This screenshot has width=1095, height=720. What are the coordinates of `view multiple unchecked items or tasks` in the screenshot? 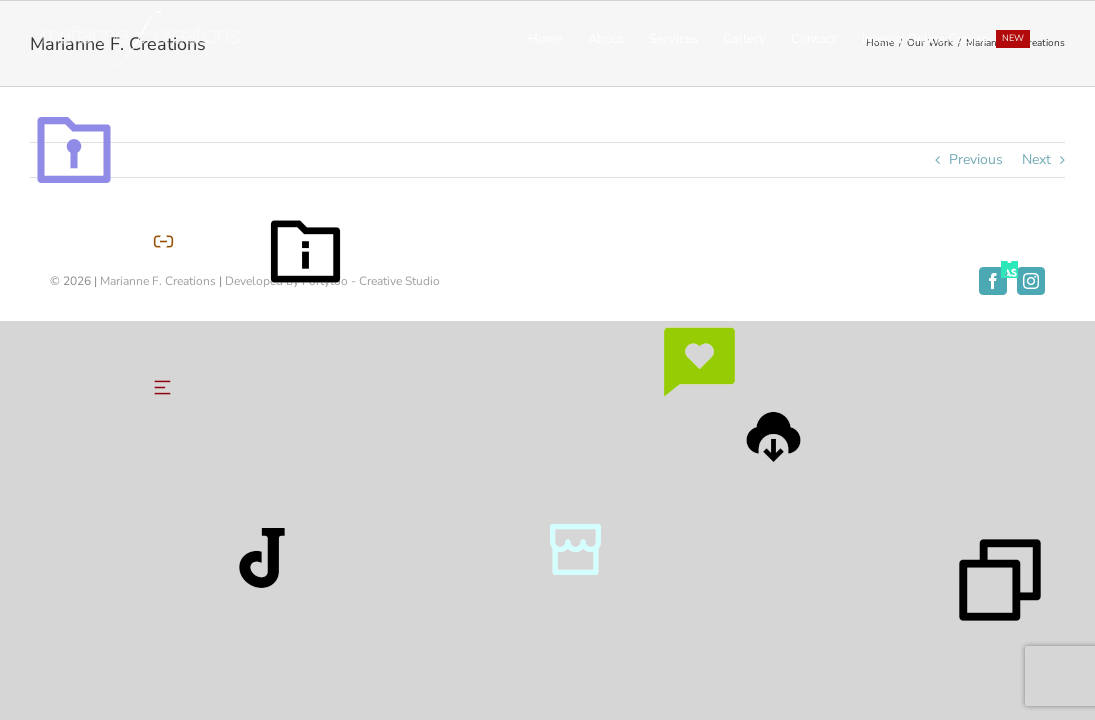 It's located at (1000, 580).